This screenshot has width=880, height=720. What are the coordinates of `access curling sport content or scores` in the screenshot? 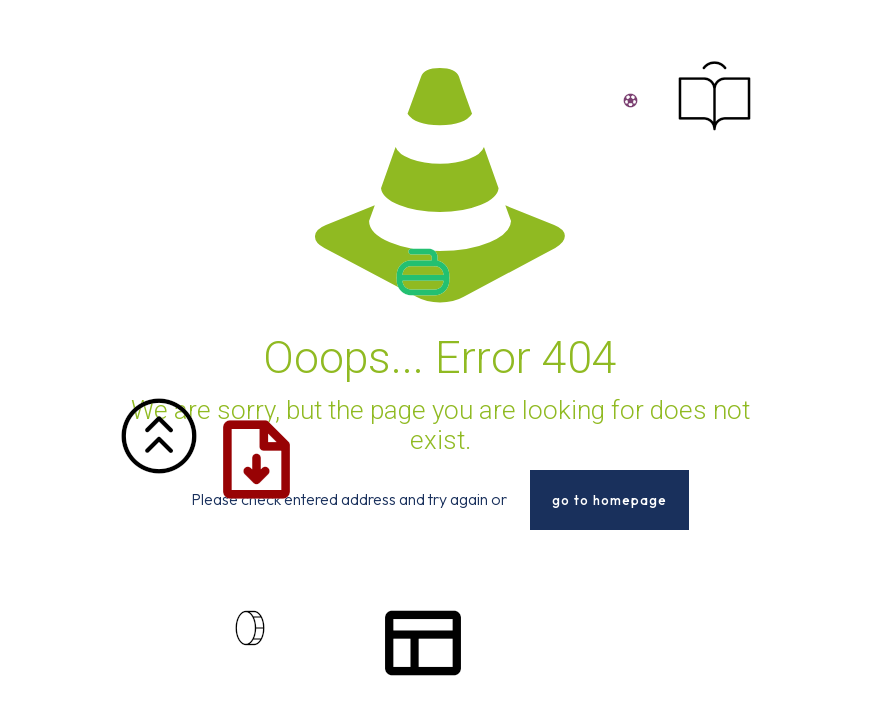 It's located at (423, 272).